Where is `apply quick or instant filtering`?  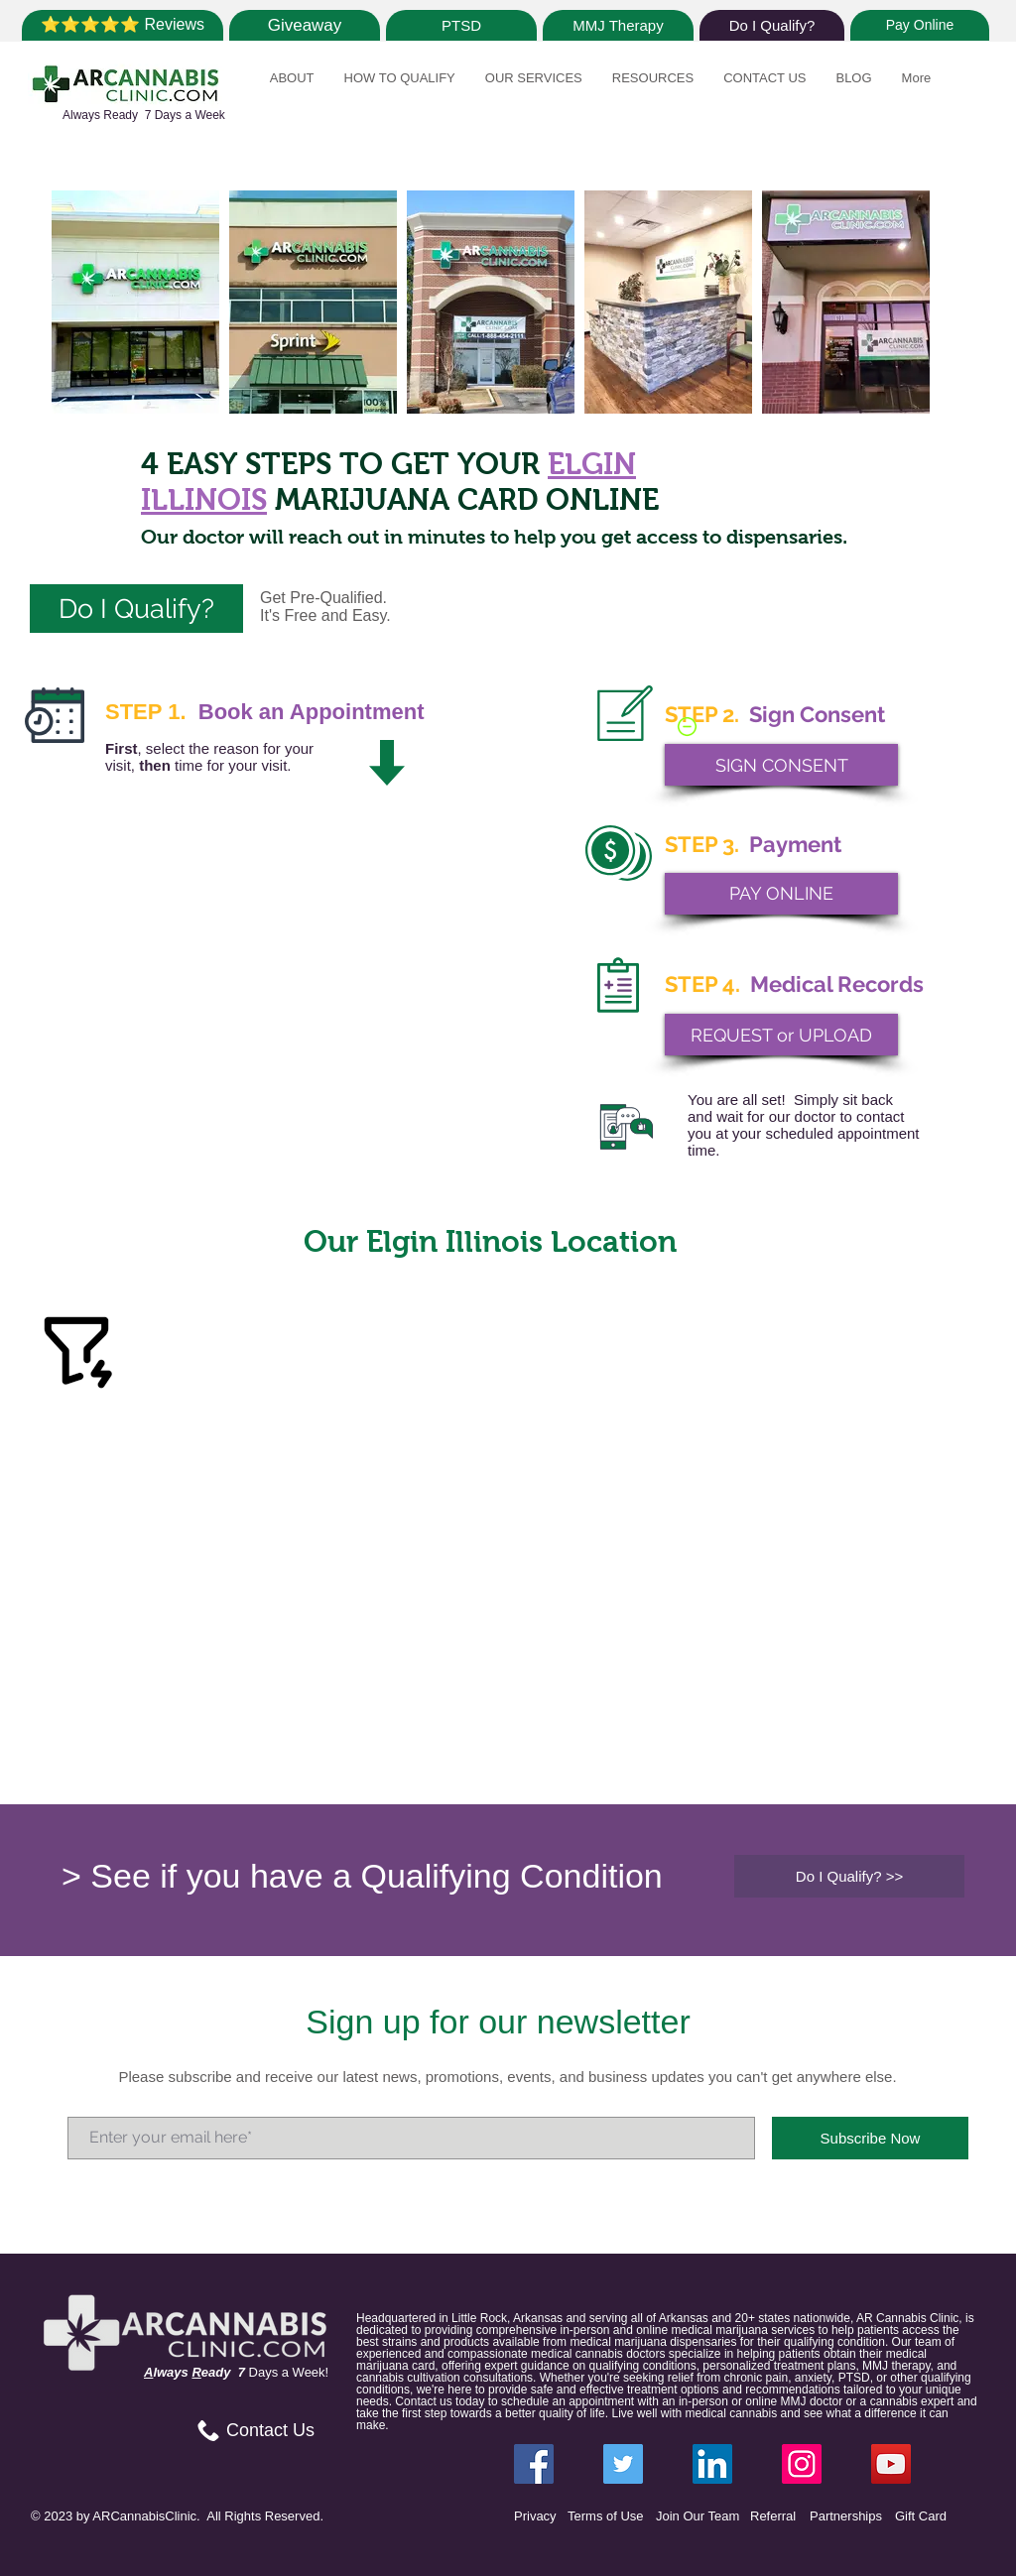
apply quick or instant filtering is located at coordinates (76, 1349).